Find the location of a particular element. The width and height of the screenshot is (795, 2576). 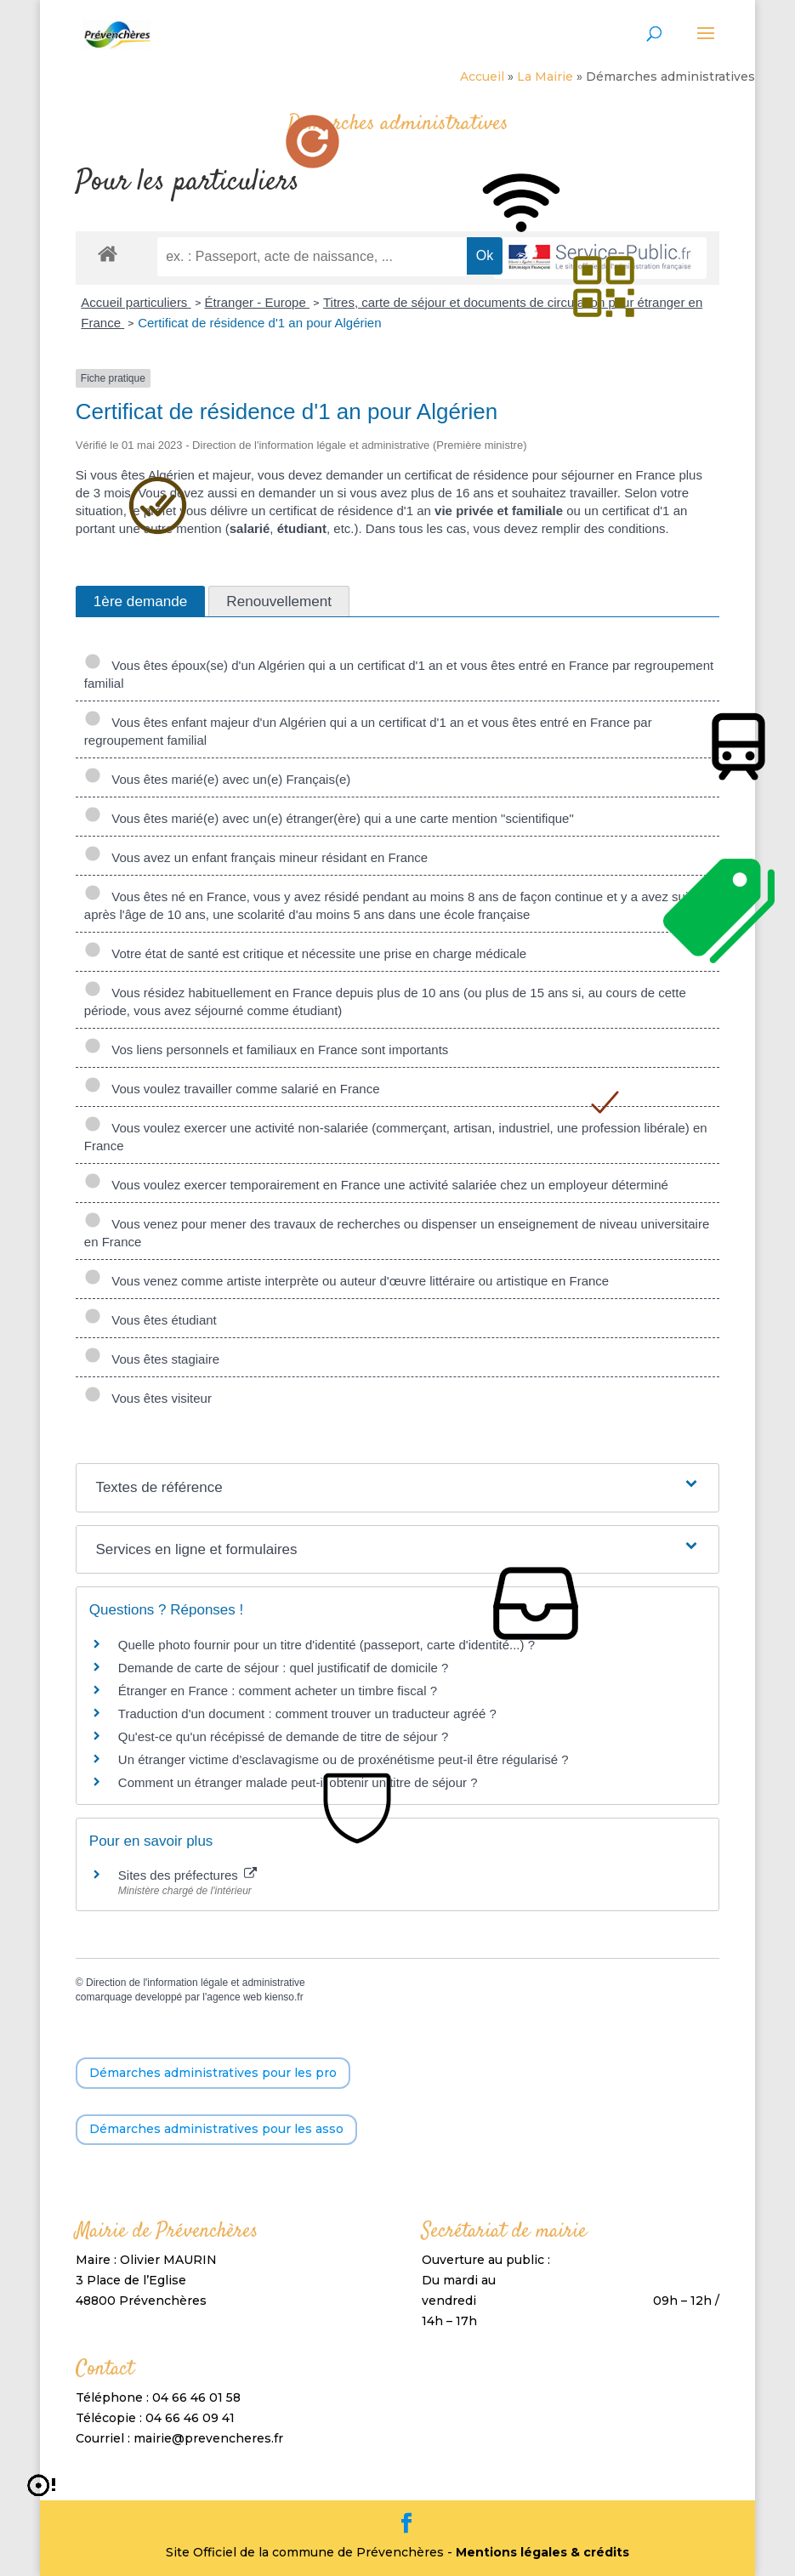

confirm or submit an action is located at coordinates (605, 1102).